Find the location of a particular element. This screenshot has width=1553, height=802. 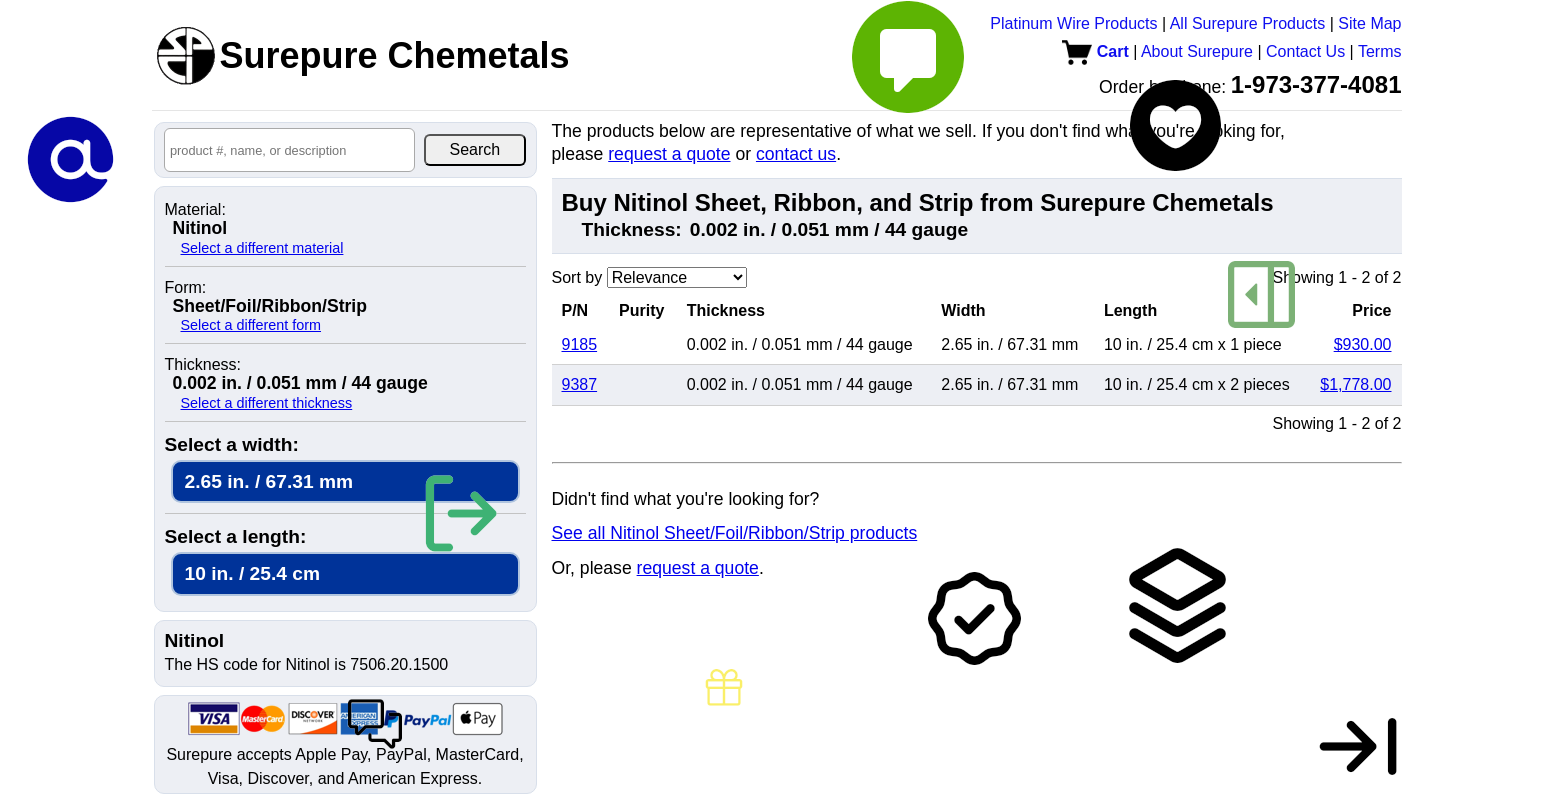

sign out of your account is located at coordinates (458, 513).